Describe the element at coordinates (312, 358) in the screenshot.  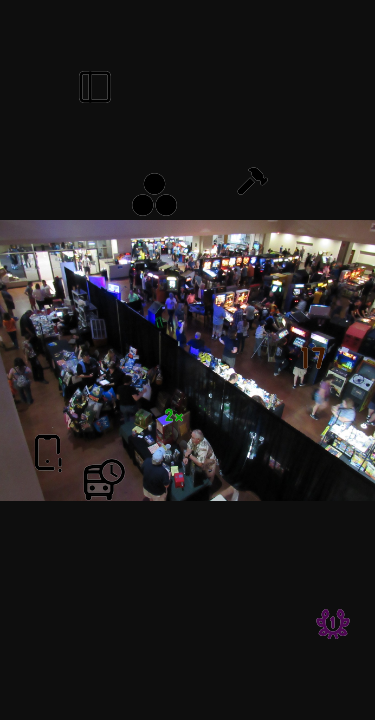
I see `indicates item number 17 in a list or sequence` at that location.